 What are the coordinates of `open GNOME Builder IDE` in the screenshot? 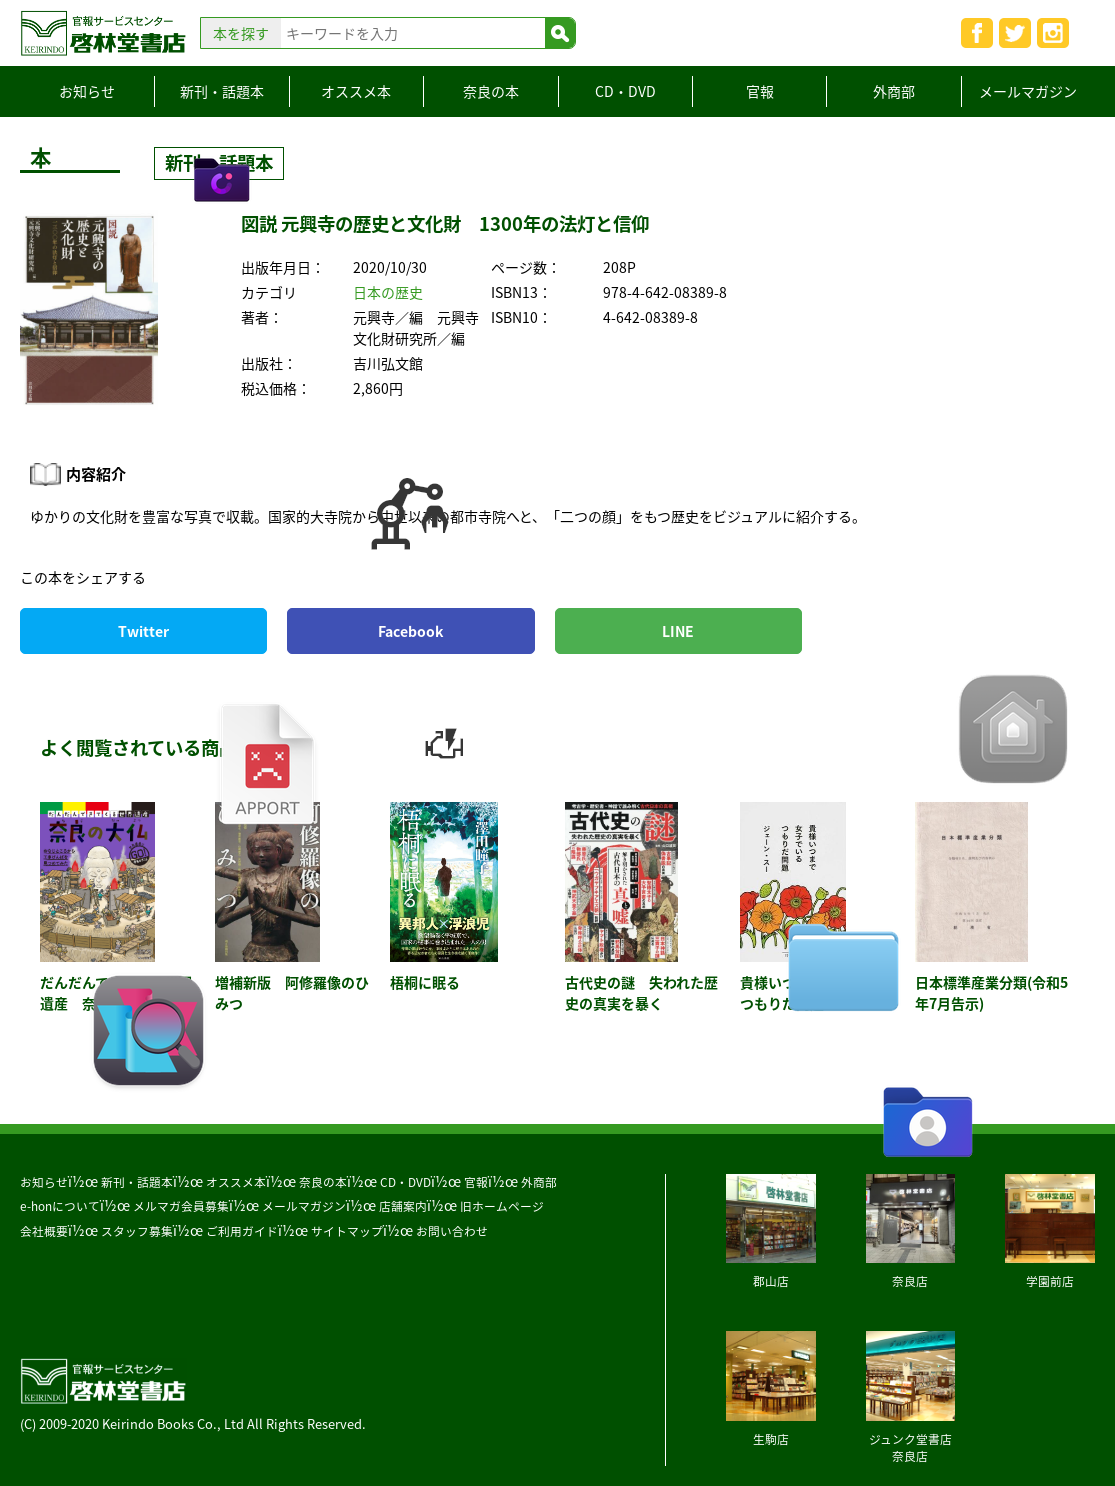 It's located at (410, 511).